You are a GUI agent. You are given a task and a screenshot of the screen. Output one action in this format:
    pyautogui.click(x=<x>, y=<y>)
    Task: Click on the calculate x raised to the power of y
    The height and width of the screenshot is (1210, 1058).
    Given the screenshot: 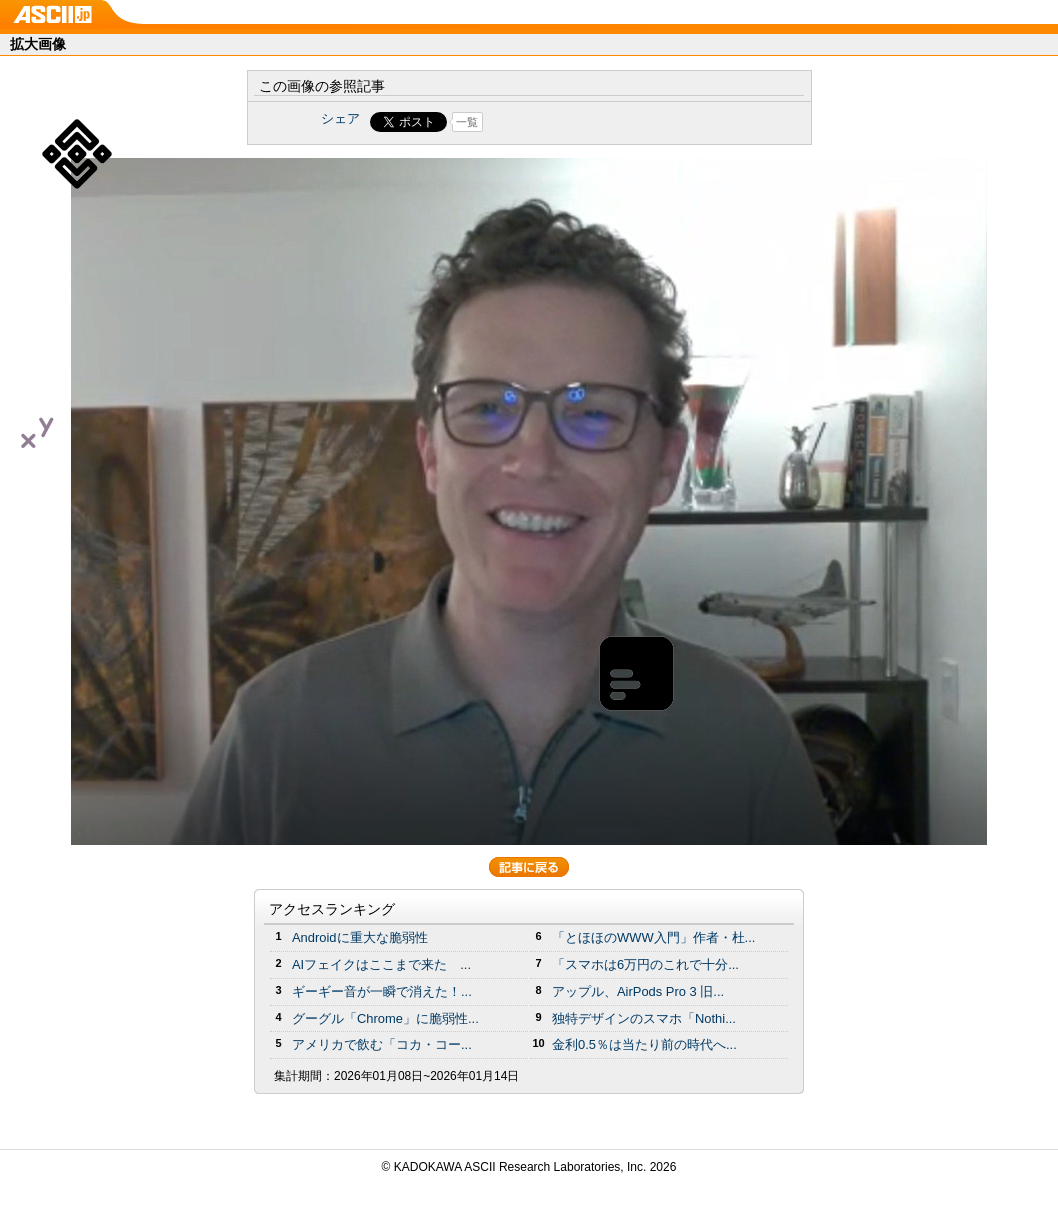 What is the action you would take?
    pyautogui.click(x=35, y=435)
    